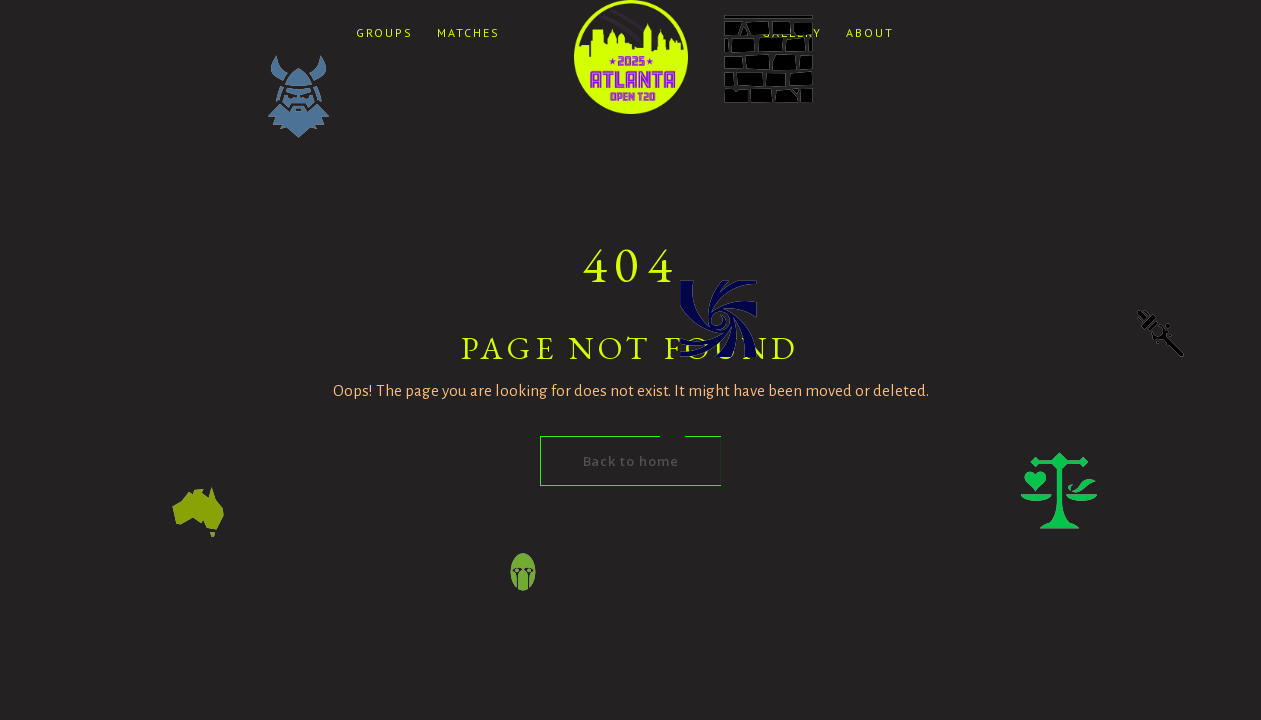  I want to click on select dwarf character class, so click(298, 96).